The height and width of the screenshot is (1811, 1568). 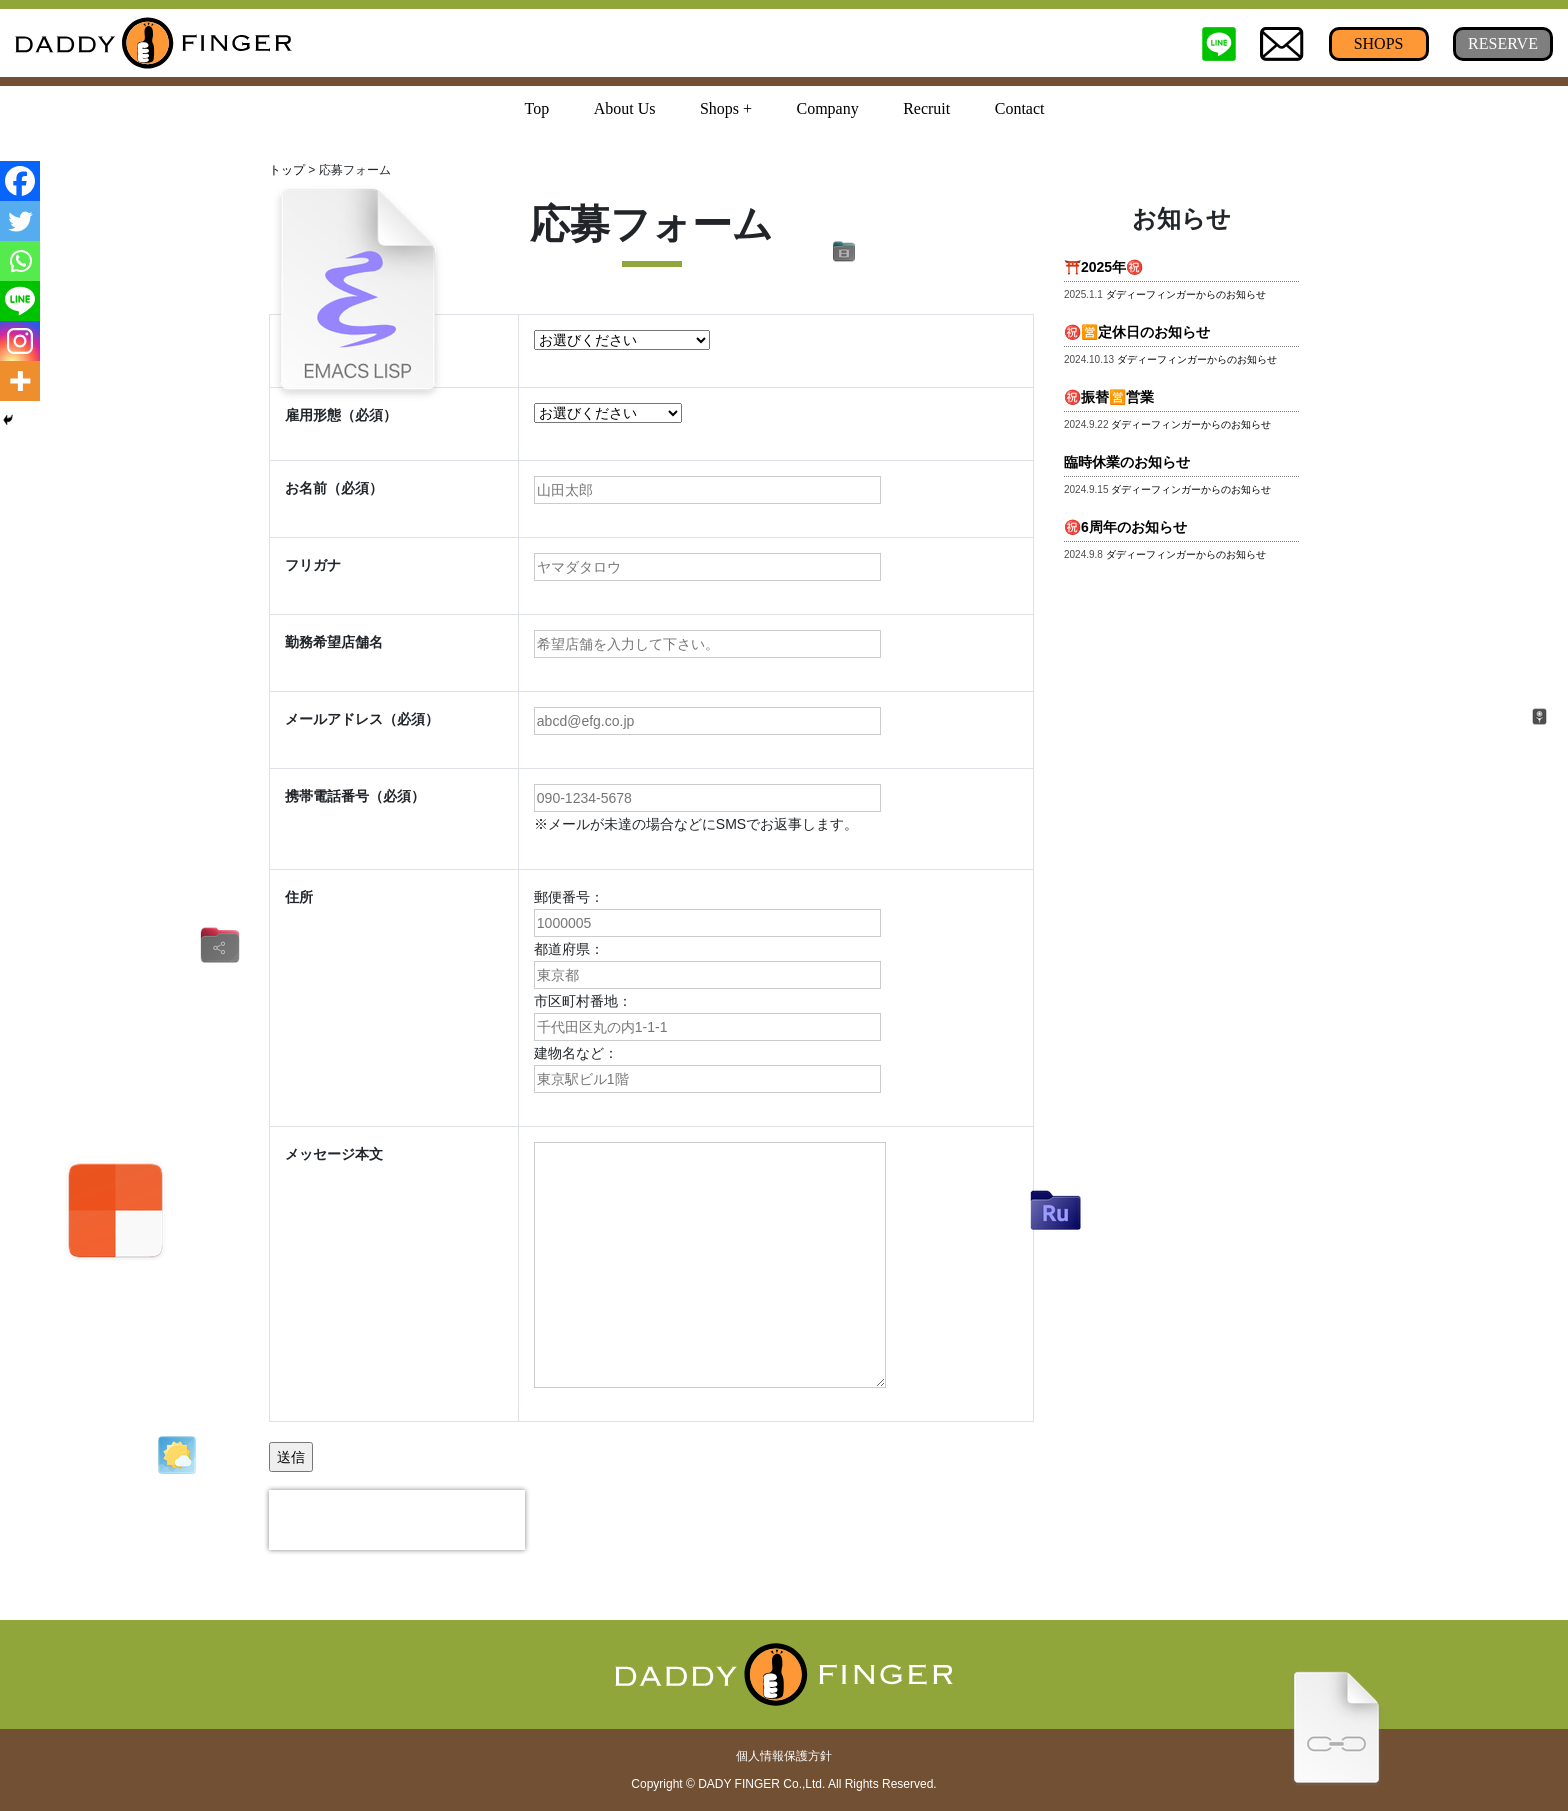 What do you see at coordinates (115, 1210) in the screenshot?
I see `switch to the bottom-right workspace` at bounding box center [115, 1210].